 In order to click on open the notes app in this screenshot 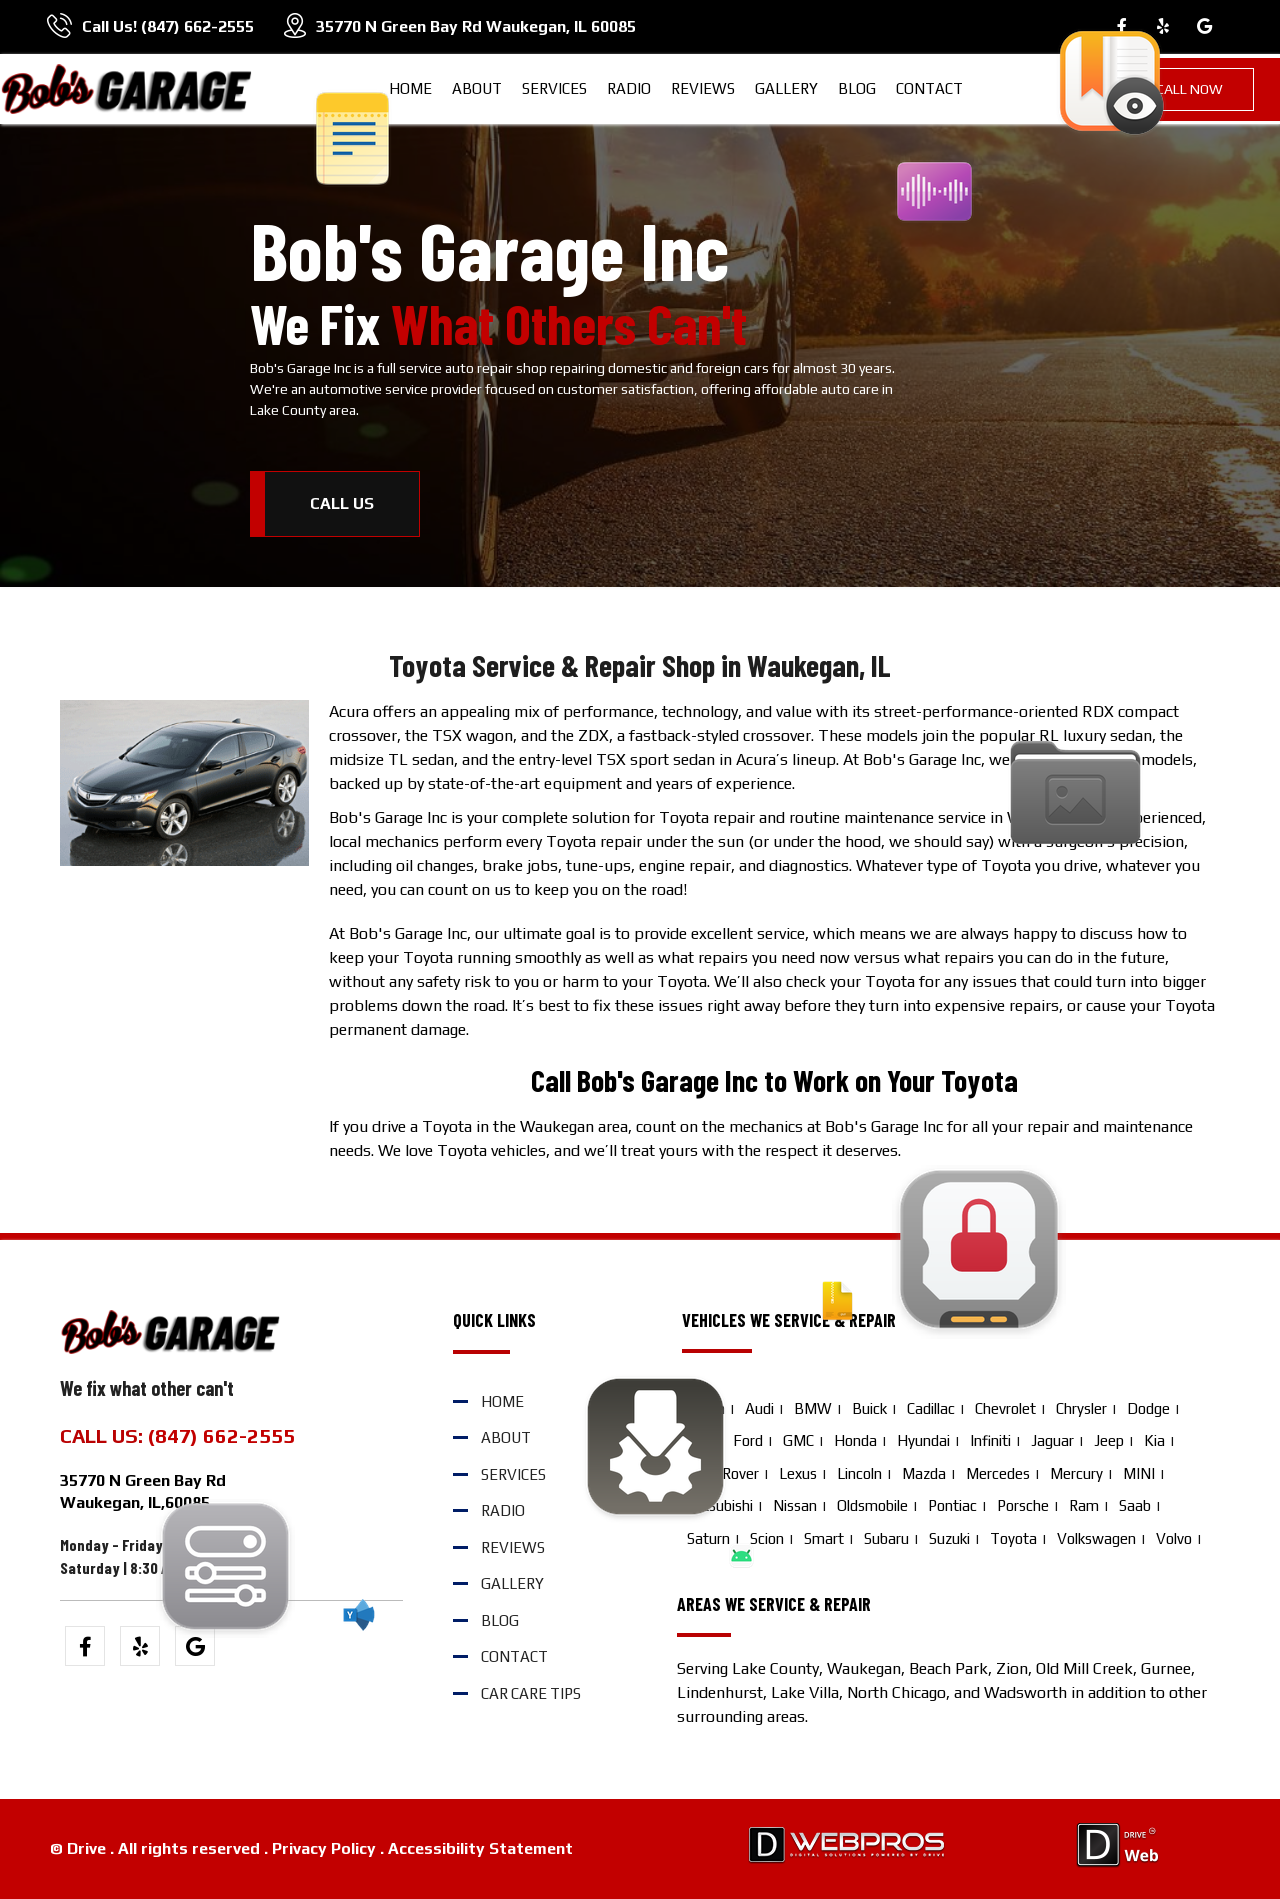, I will do `click(352, 138)`.